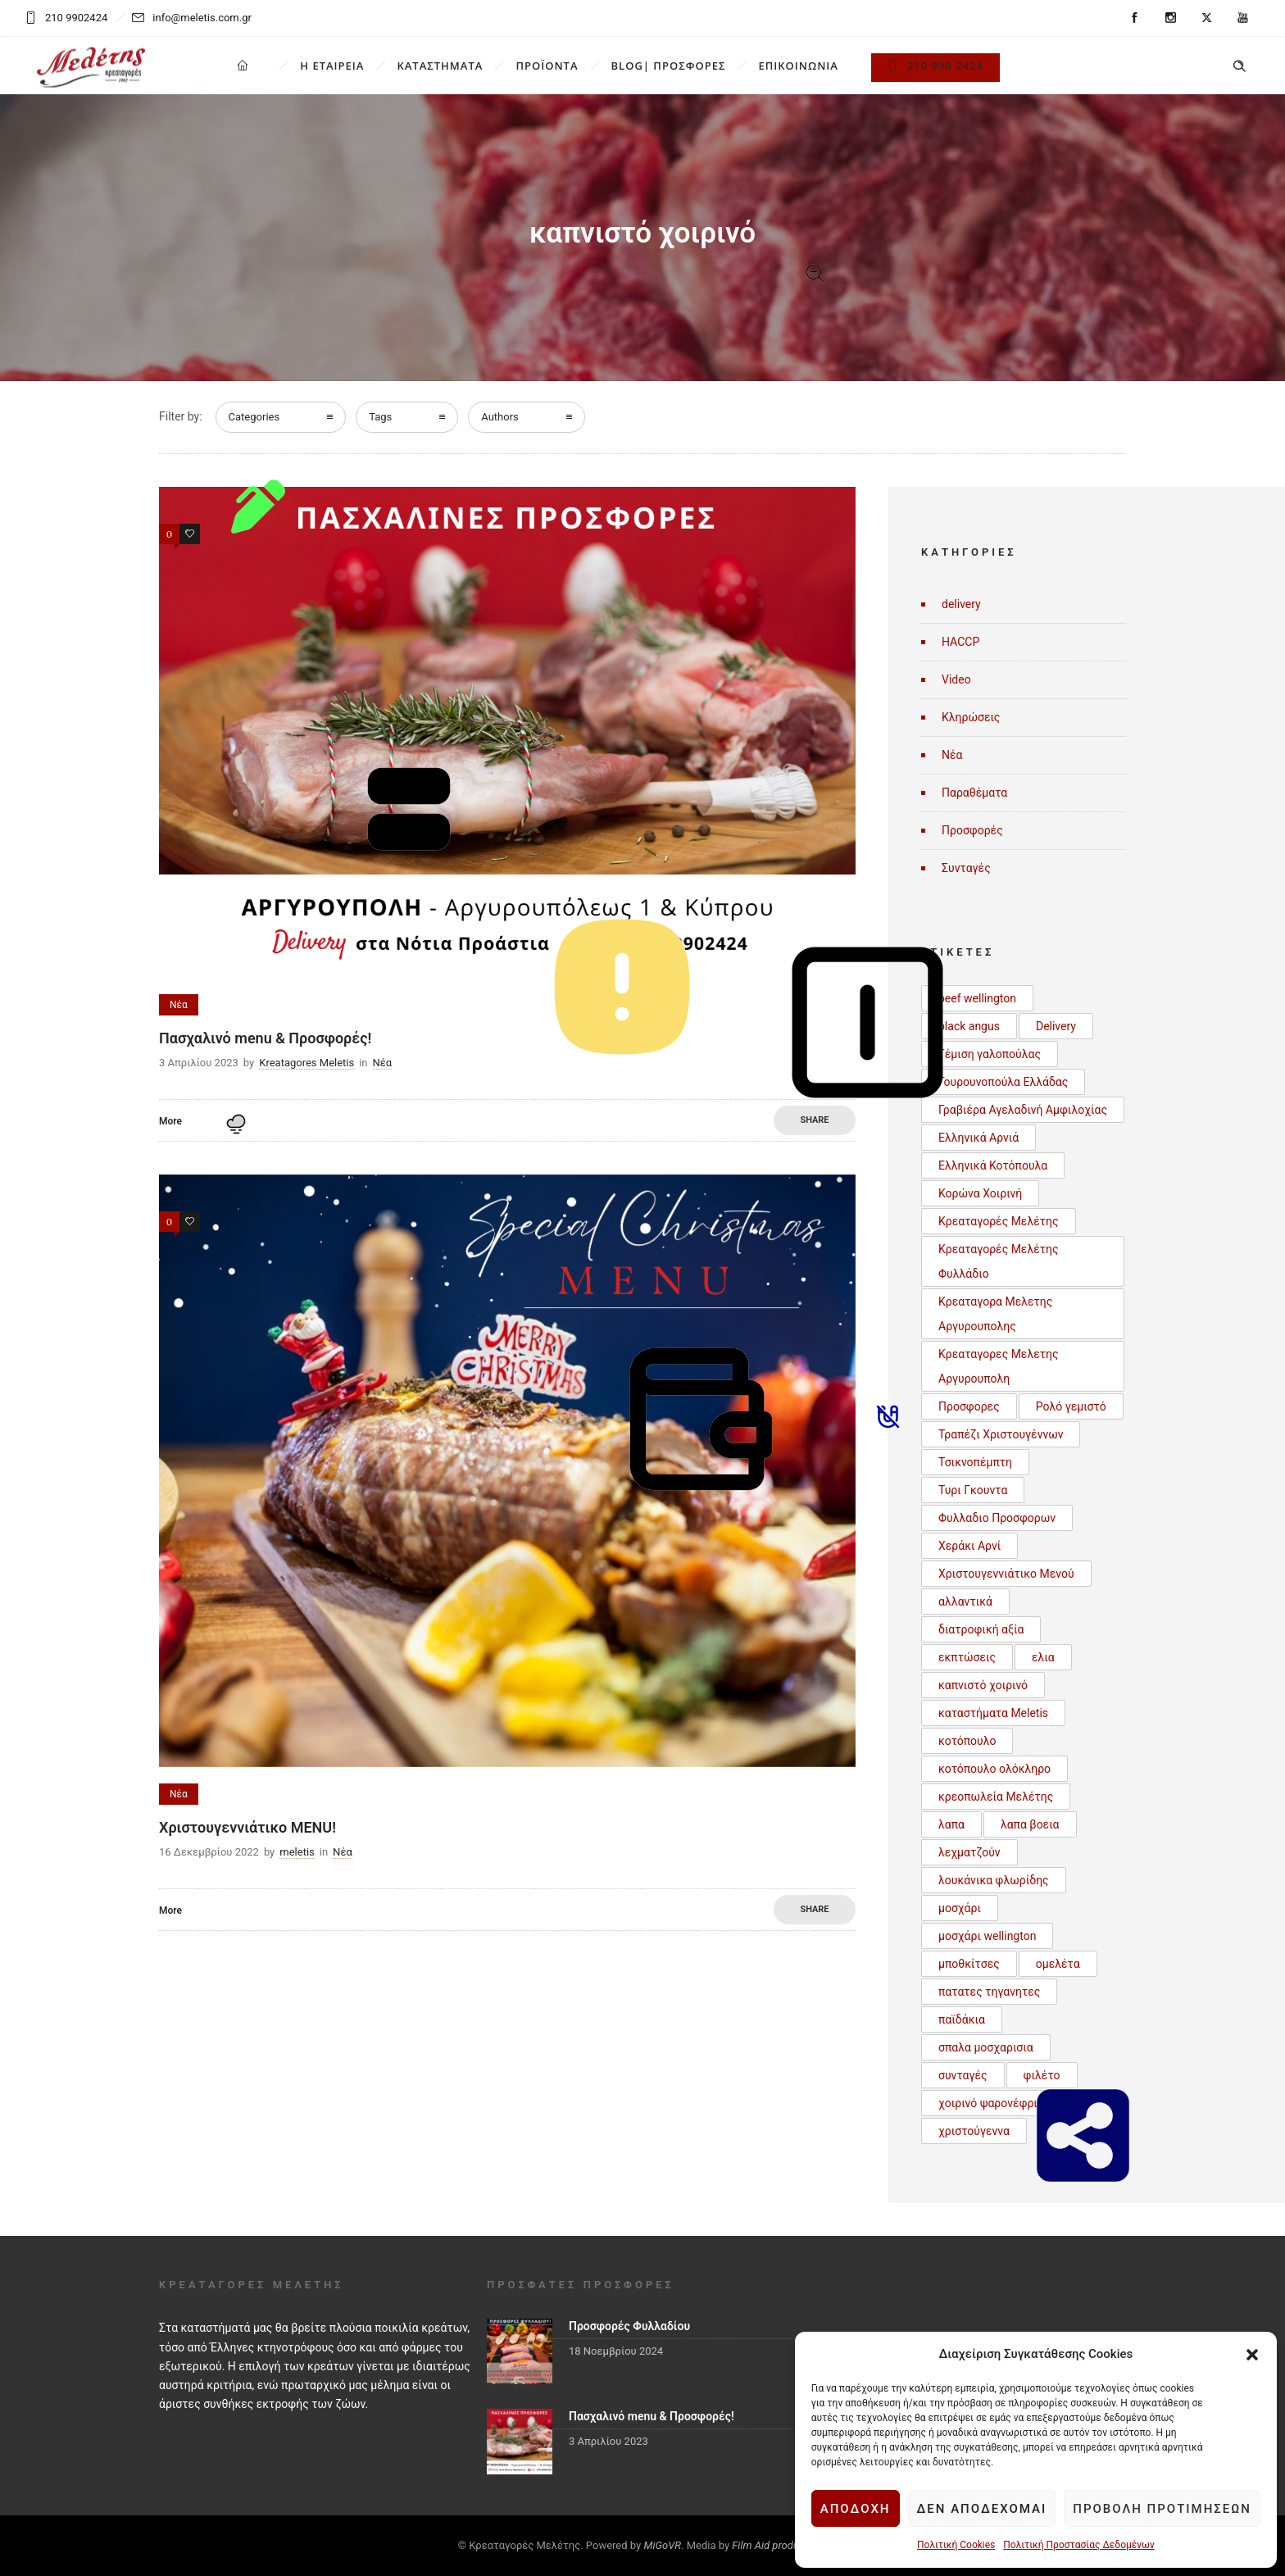 The image size is (1285, 2576). Describe the element at coordinates (701, 1419) in the screenshot. I see `access your wallet or payment methods` at that location.